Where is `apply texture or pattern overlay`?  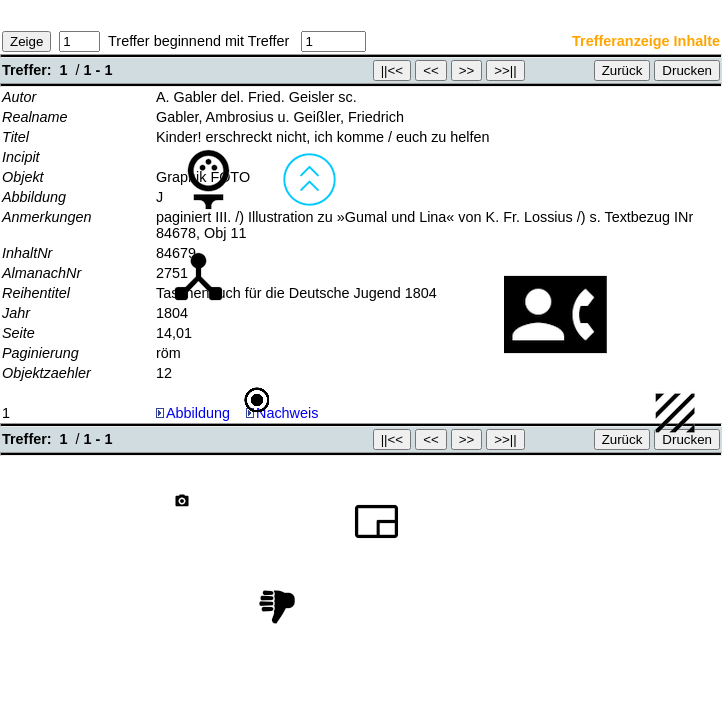
apply texture or pattern overlay is located at coordinates (675, 413).